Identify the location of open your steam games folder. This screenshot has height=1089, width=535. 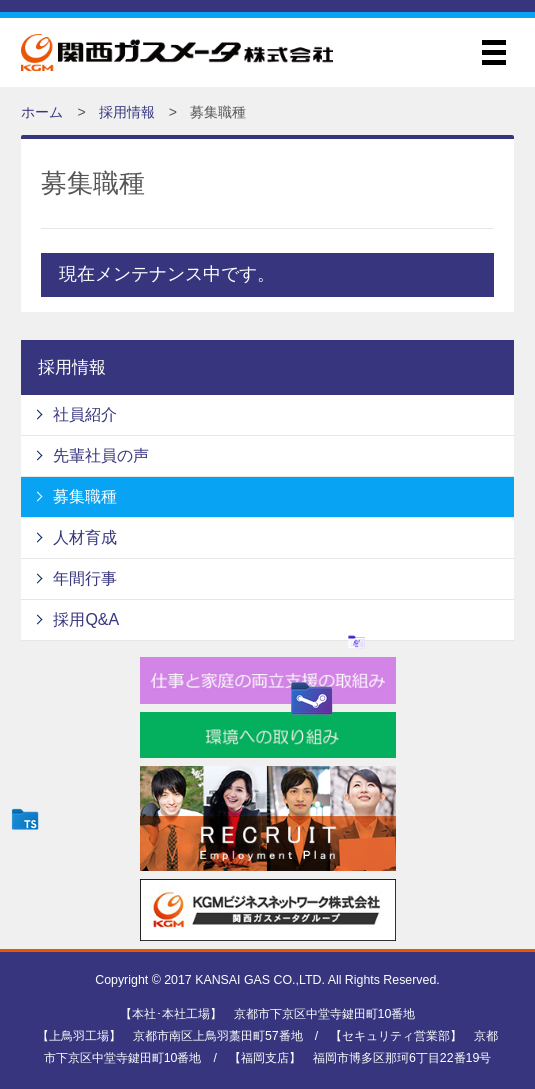
(311, 699).